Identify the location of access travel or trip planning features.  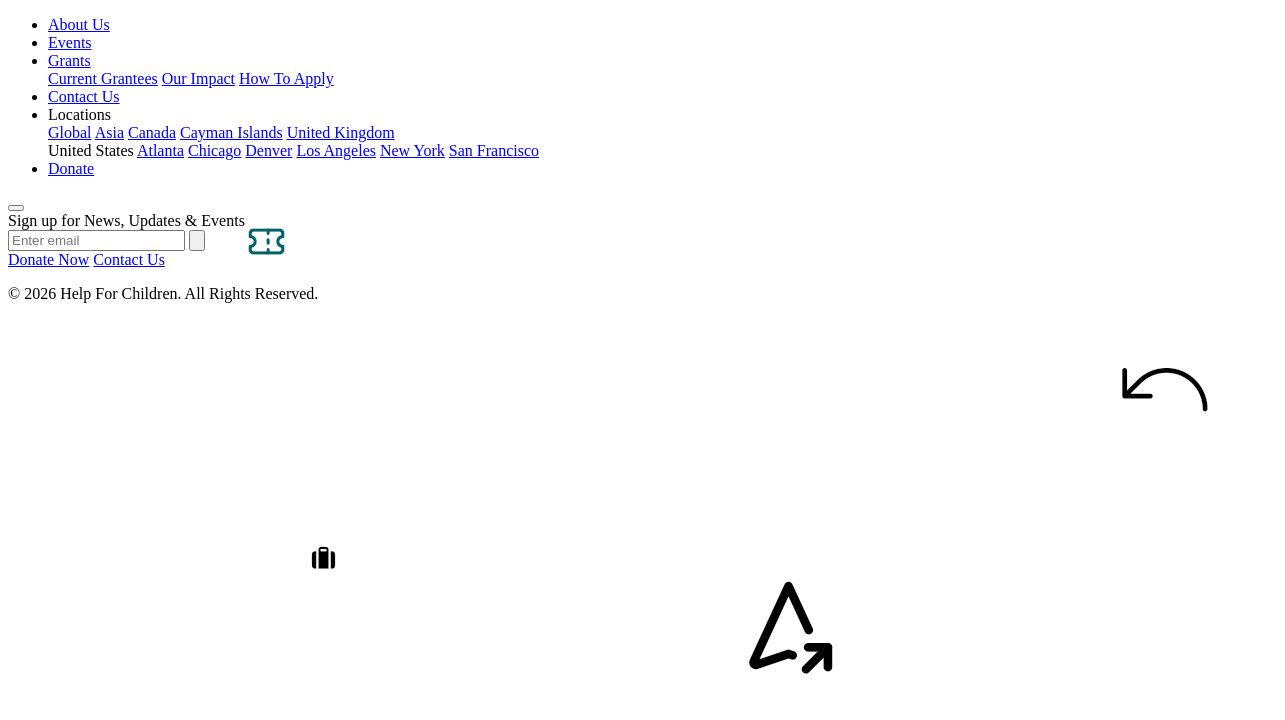
(323, 558).